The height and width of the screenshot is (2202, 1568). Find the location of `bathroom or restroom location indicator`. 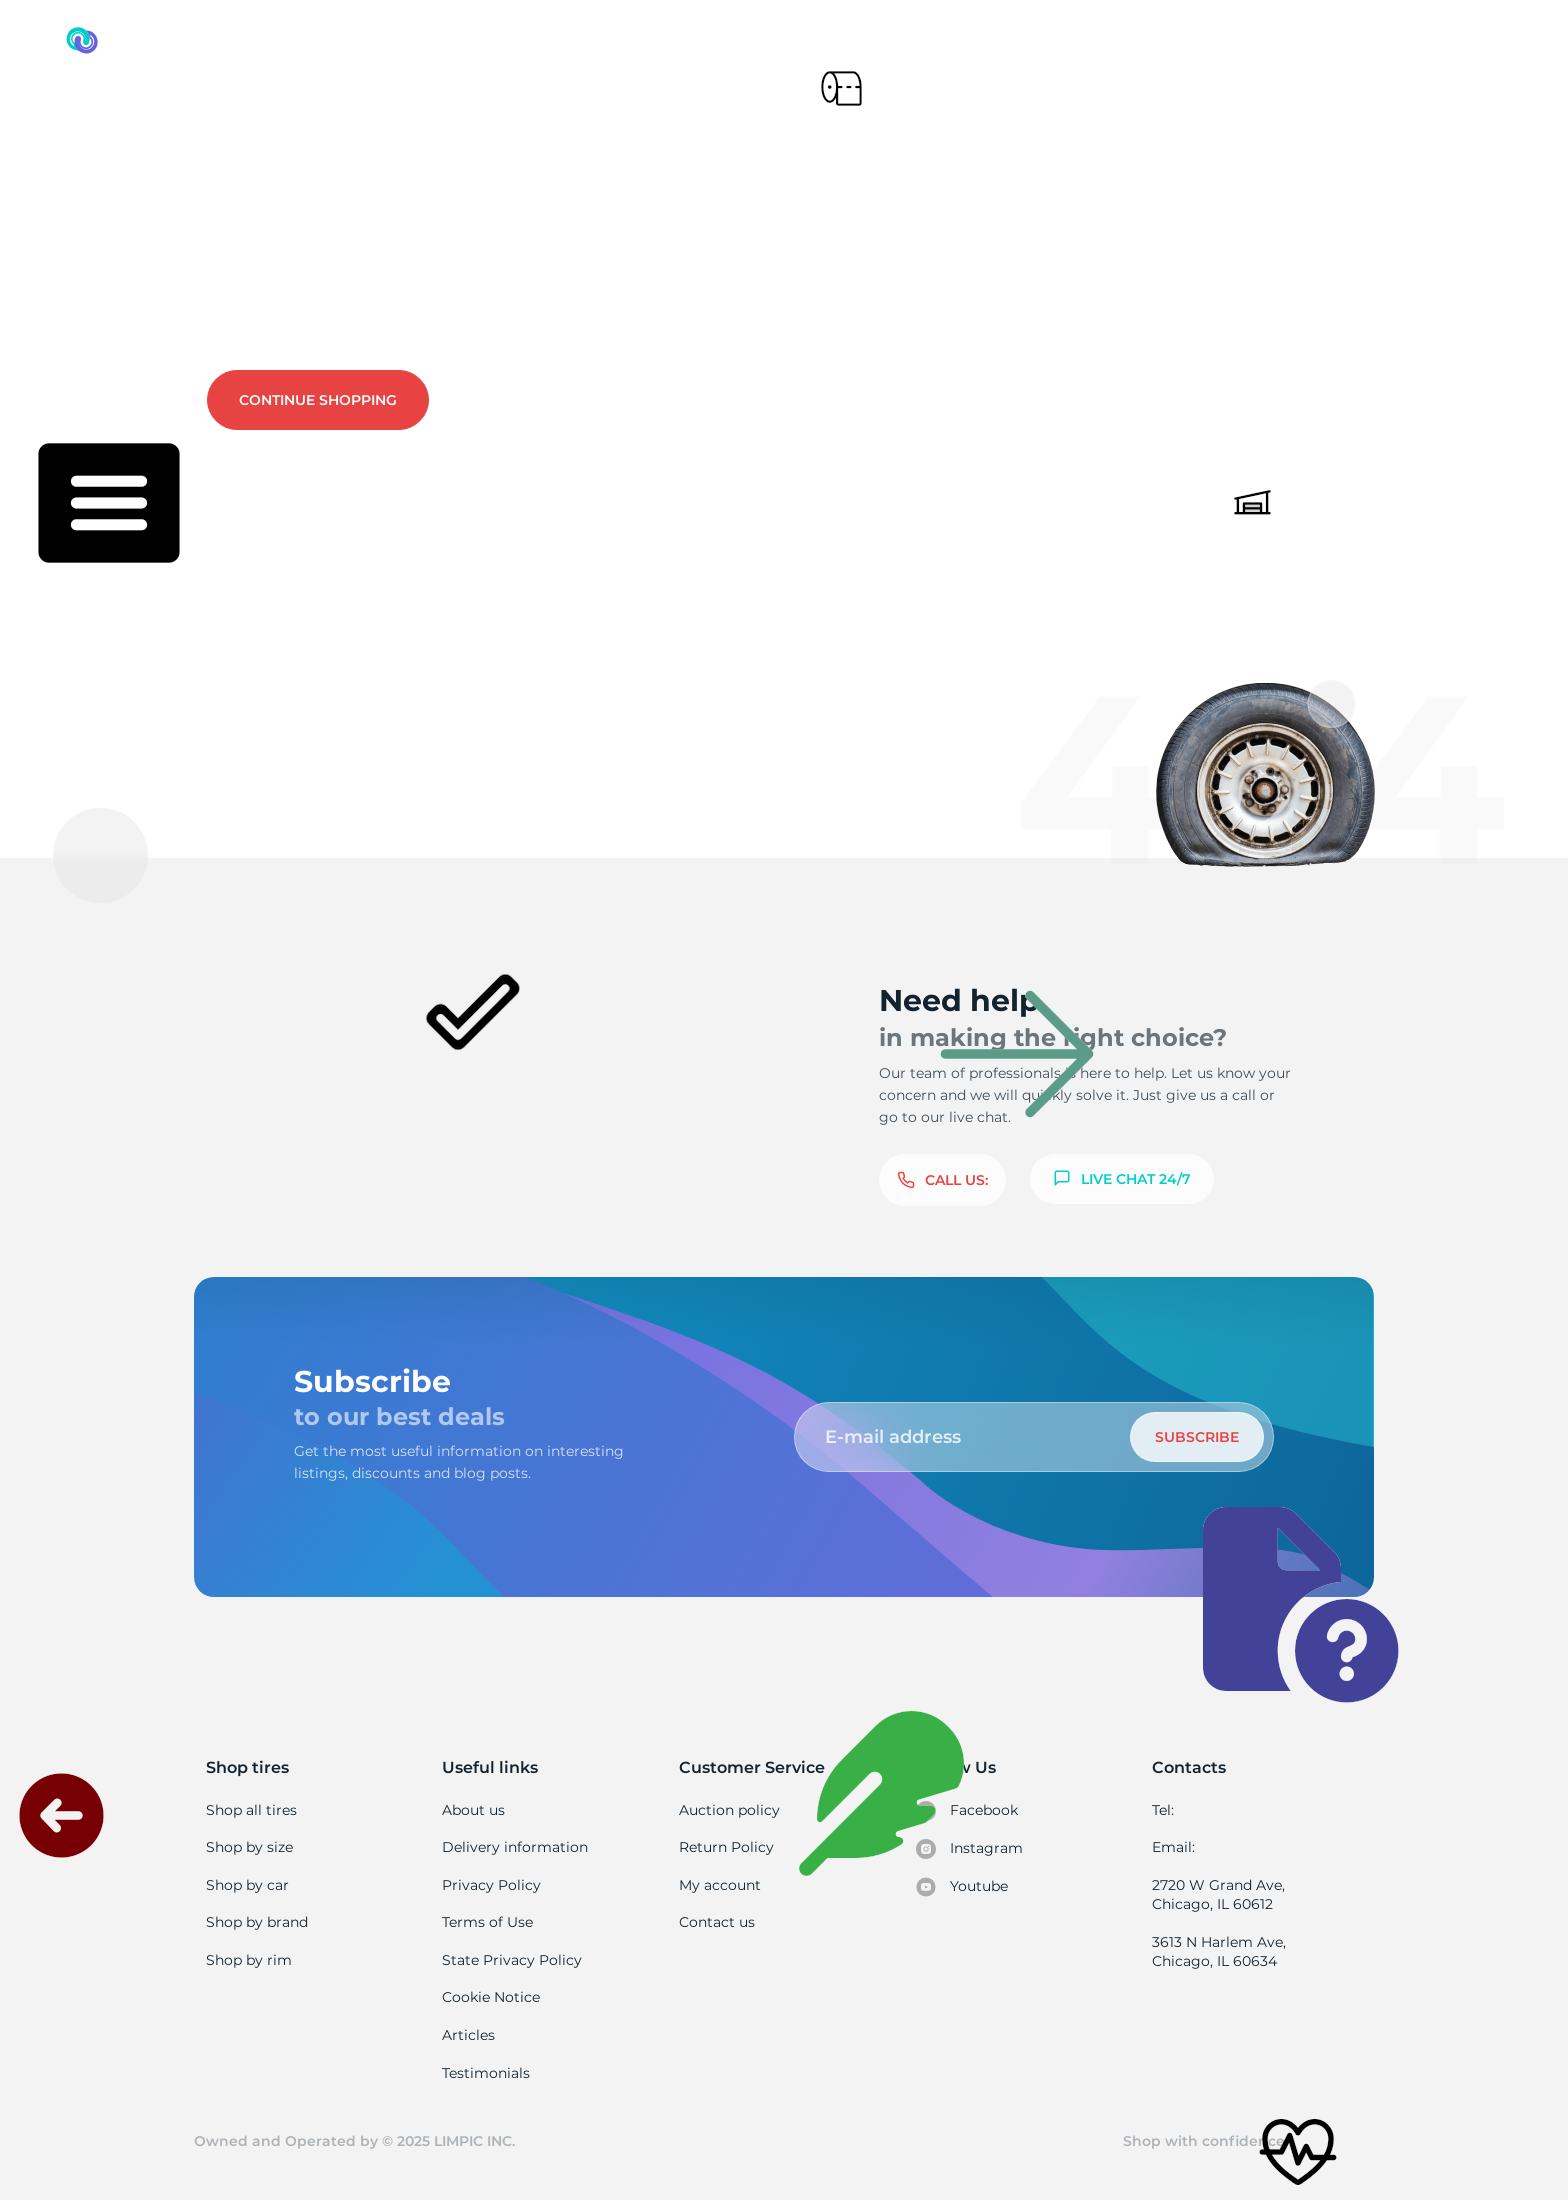

bathroom or restroom location indicator is located at coordinates (841, 88).